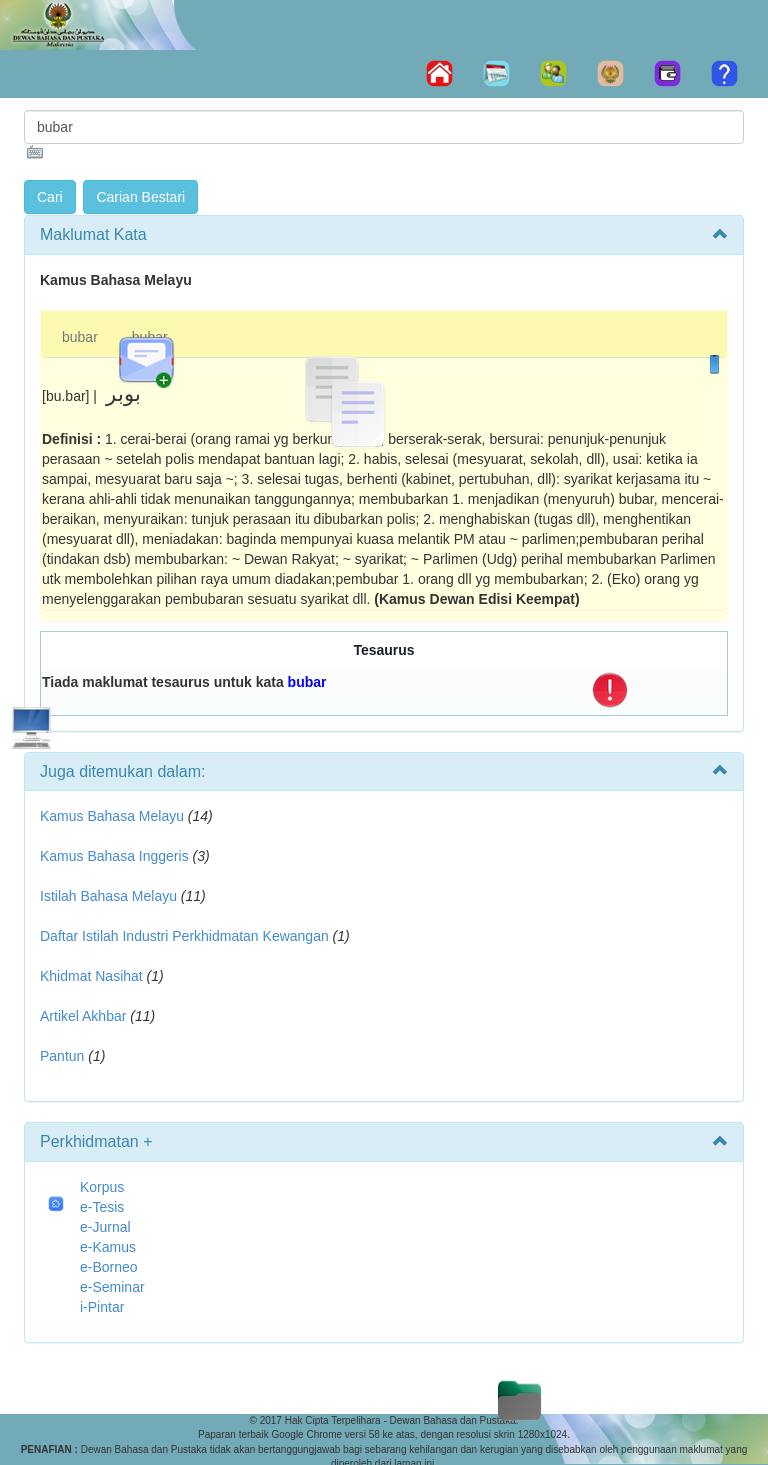 The height and width of the screenshot is (1465, 768). What do you see at coordinates (714, 364) in the screenshot?
I see `iPhone 15 Pro device icon` at bounding box center [714, 364].